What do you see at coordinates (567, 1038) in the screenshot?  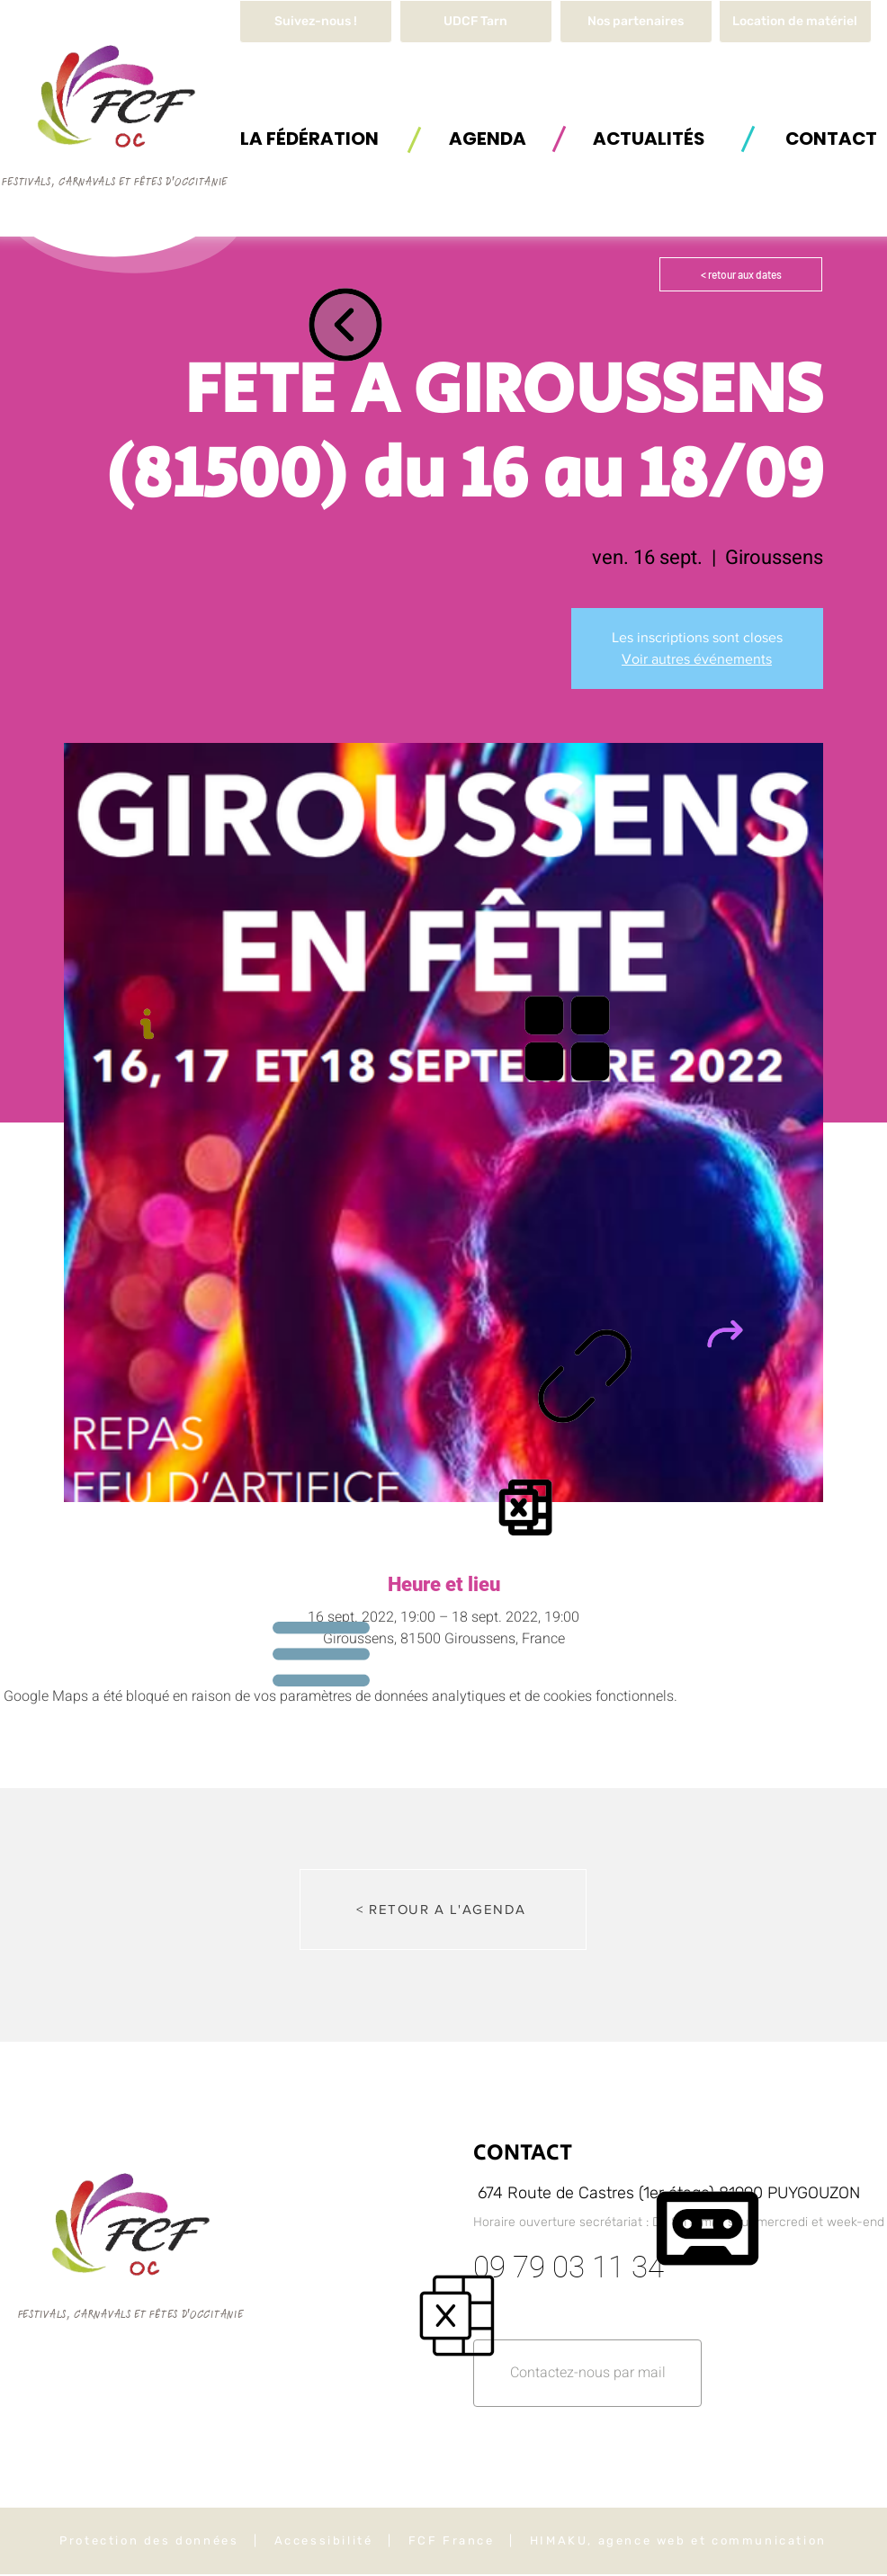 I see `open app grid or launcher` at bounding box center [567, 1038].